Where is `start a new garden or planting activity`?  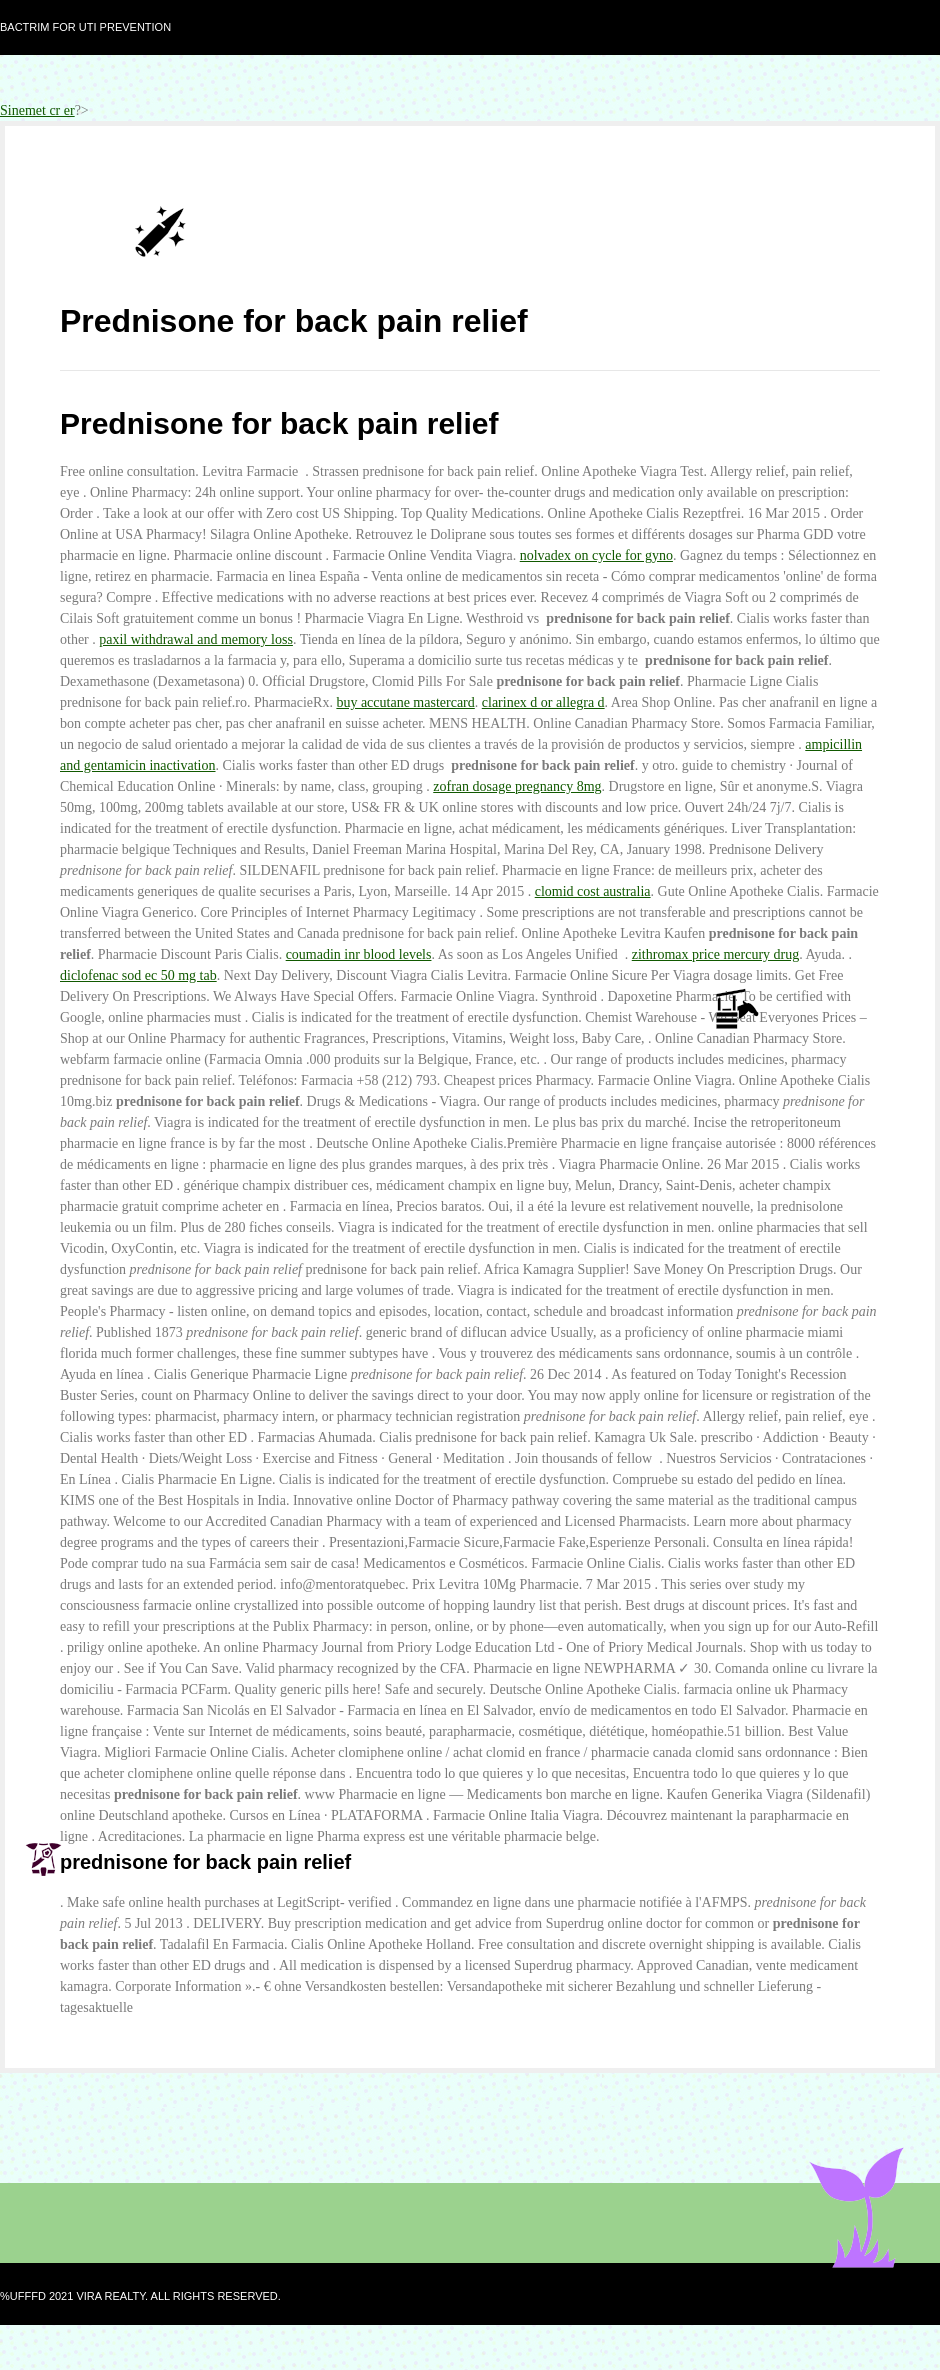
start a new garden or planting activity is located at coordinates (856, 2207).